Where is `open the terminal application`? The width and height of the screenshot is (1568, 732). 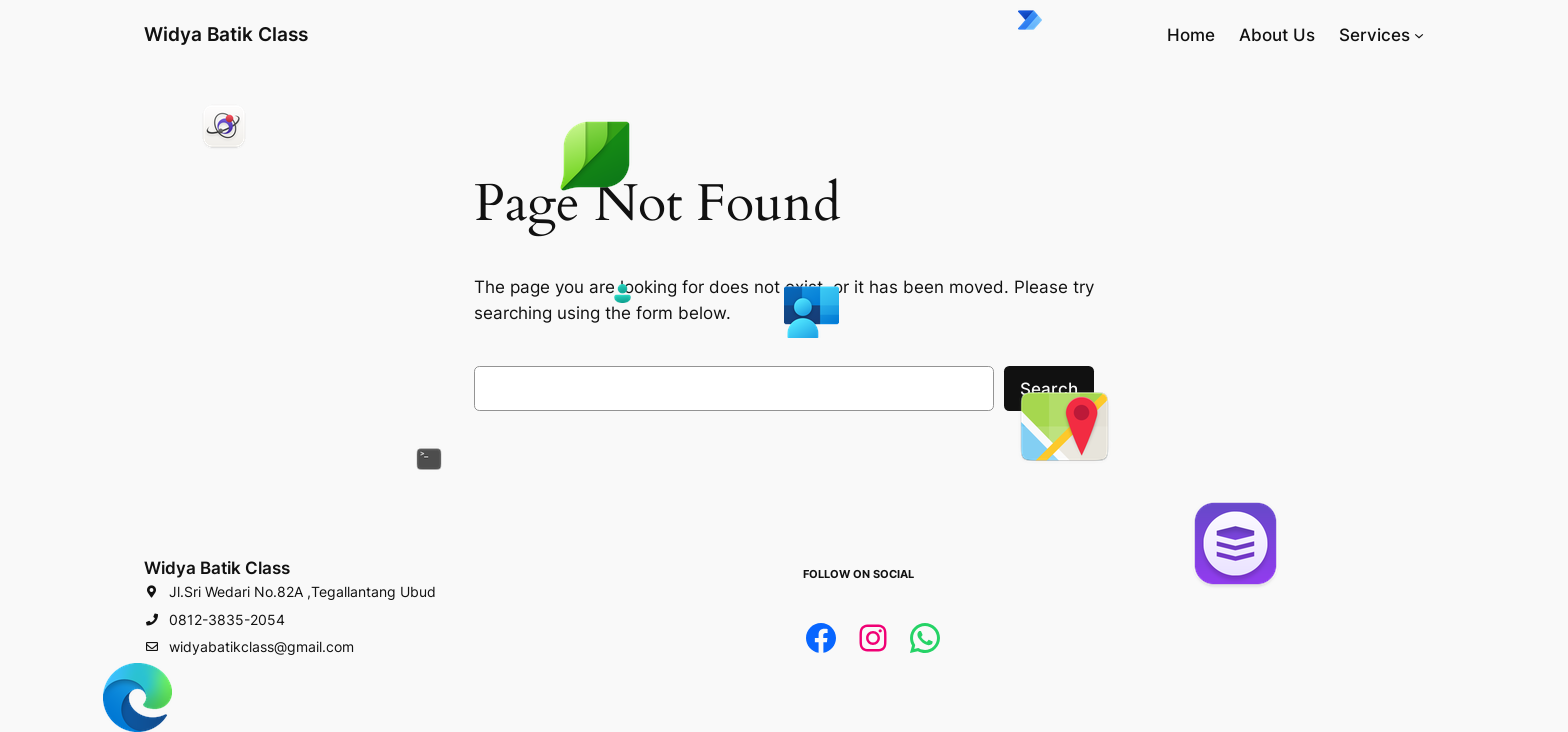
open the terminal application is located at coordinates (429, 459).